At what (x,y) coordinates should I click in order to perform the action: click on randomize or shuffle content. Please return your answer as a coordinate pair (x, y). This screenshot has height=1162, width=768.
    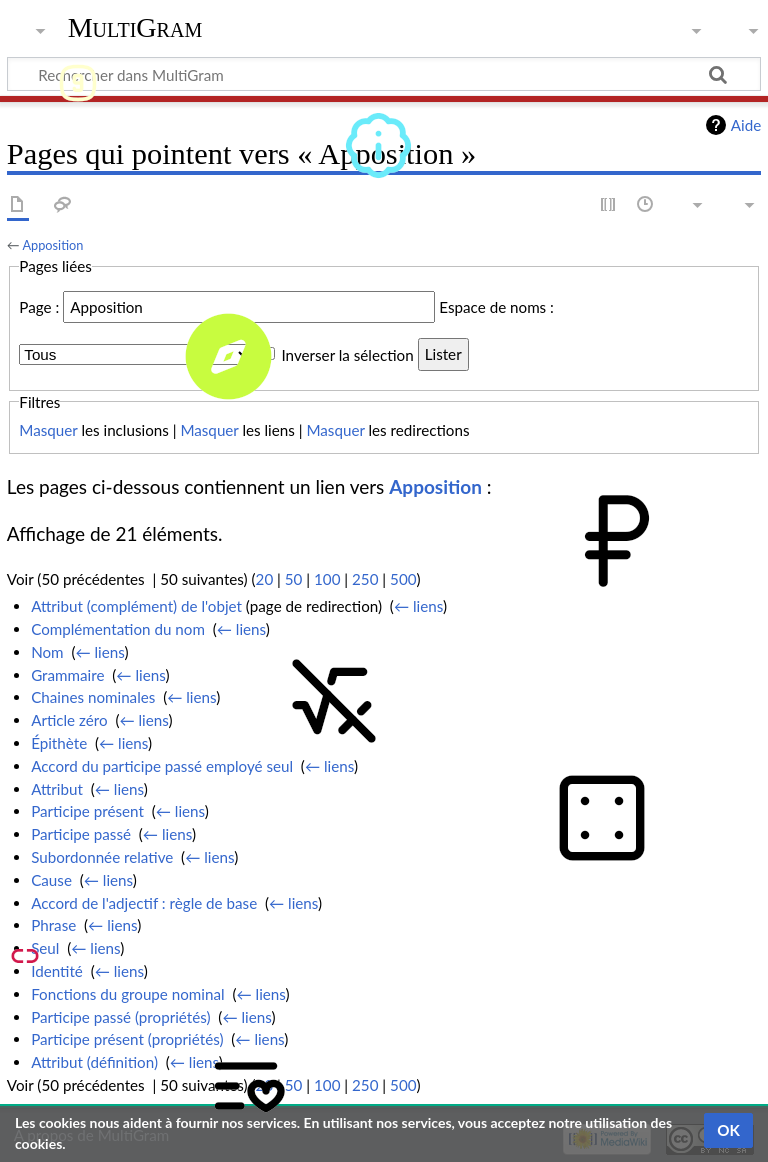
    Looking at the image, I should click on (602, 818).